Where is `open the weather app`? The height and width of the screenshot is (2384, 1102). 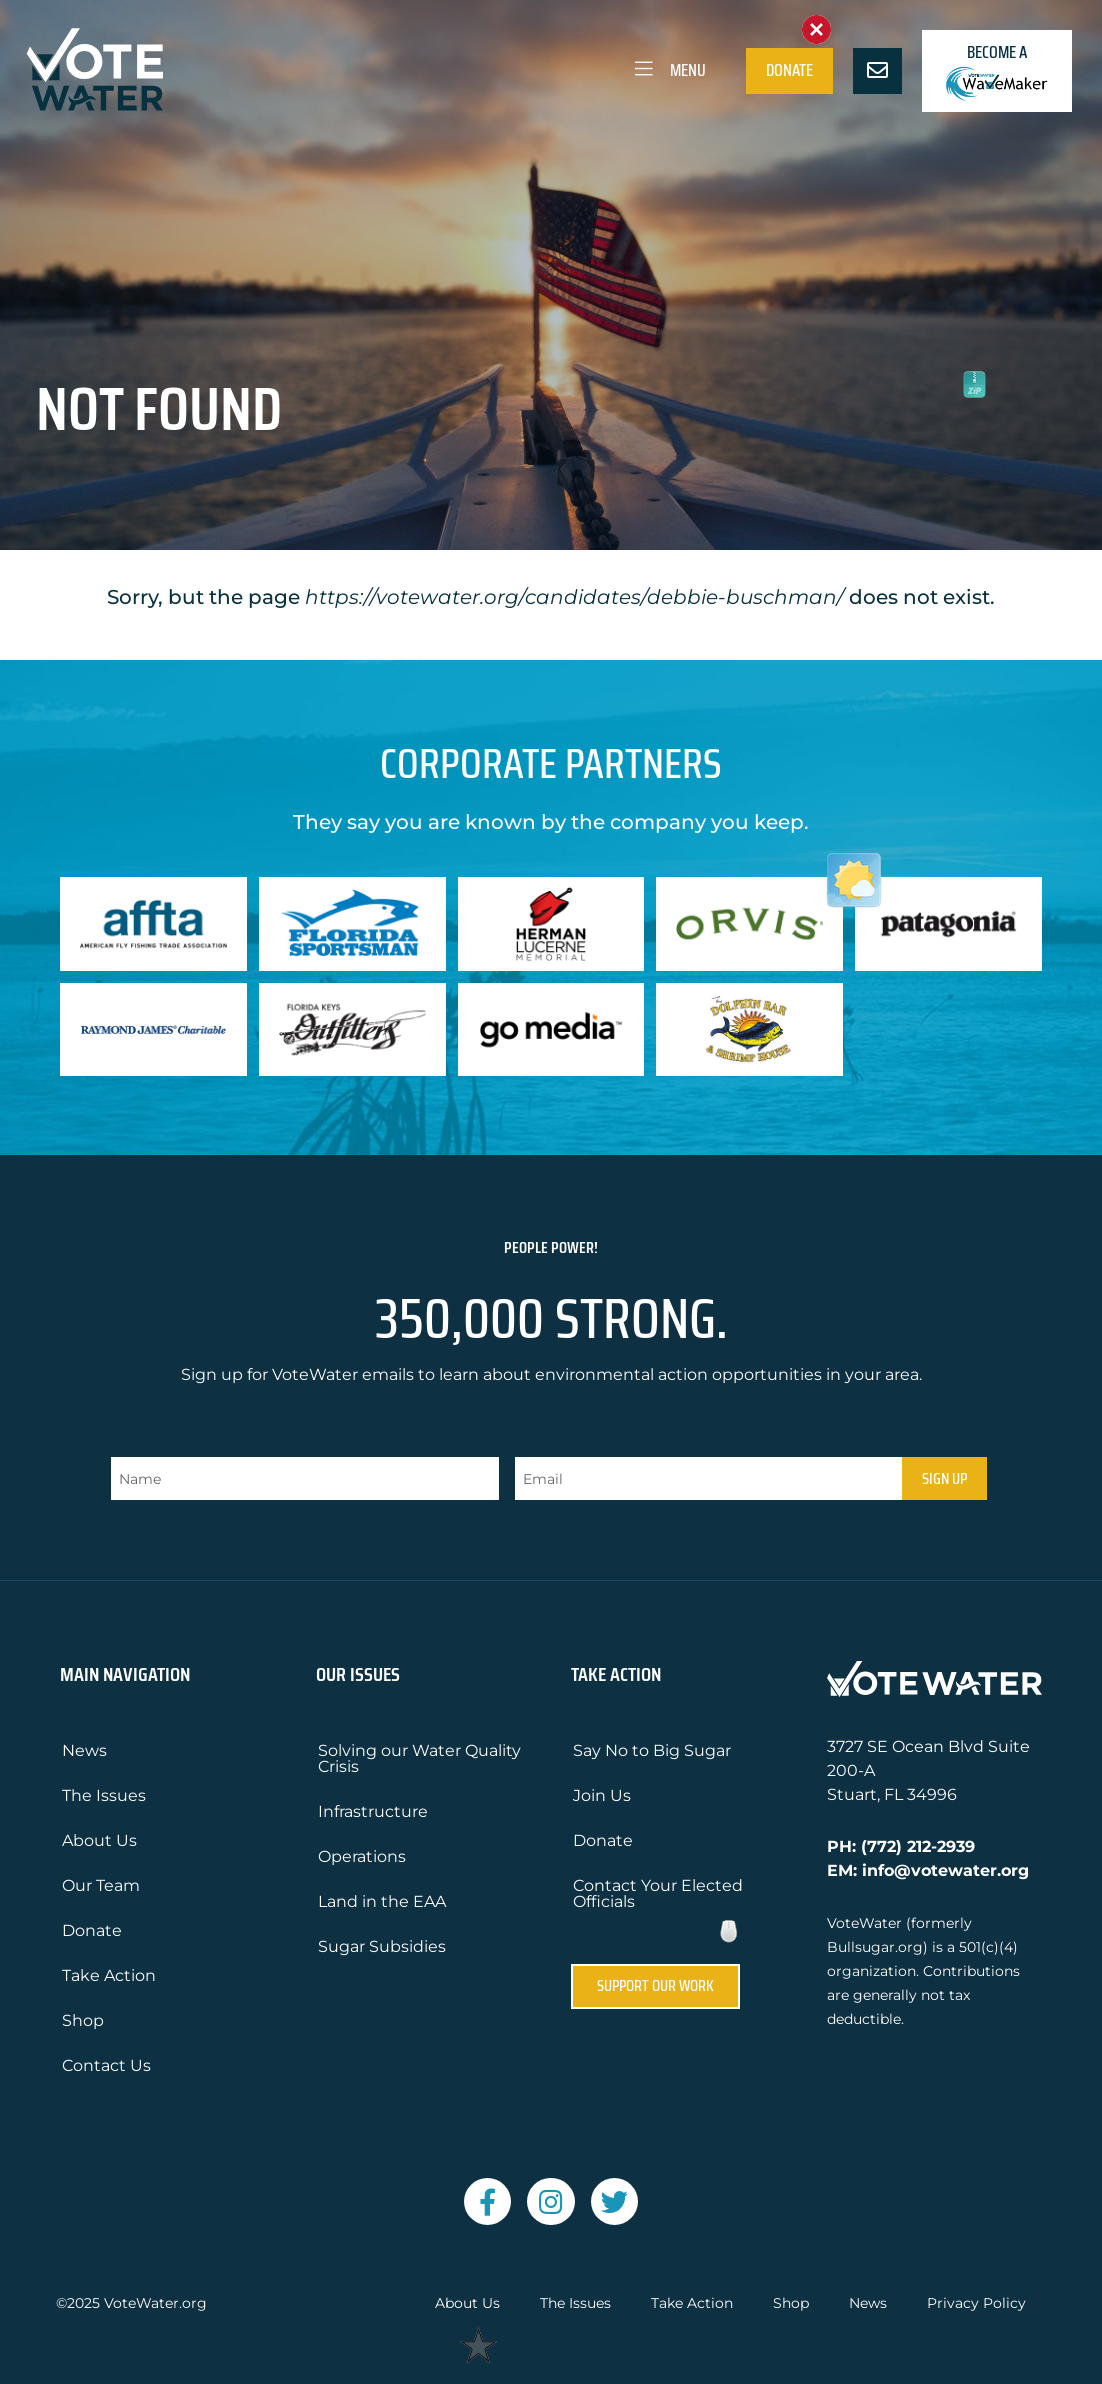 open the weather app is located at coordinates (854, 880).